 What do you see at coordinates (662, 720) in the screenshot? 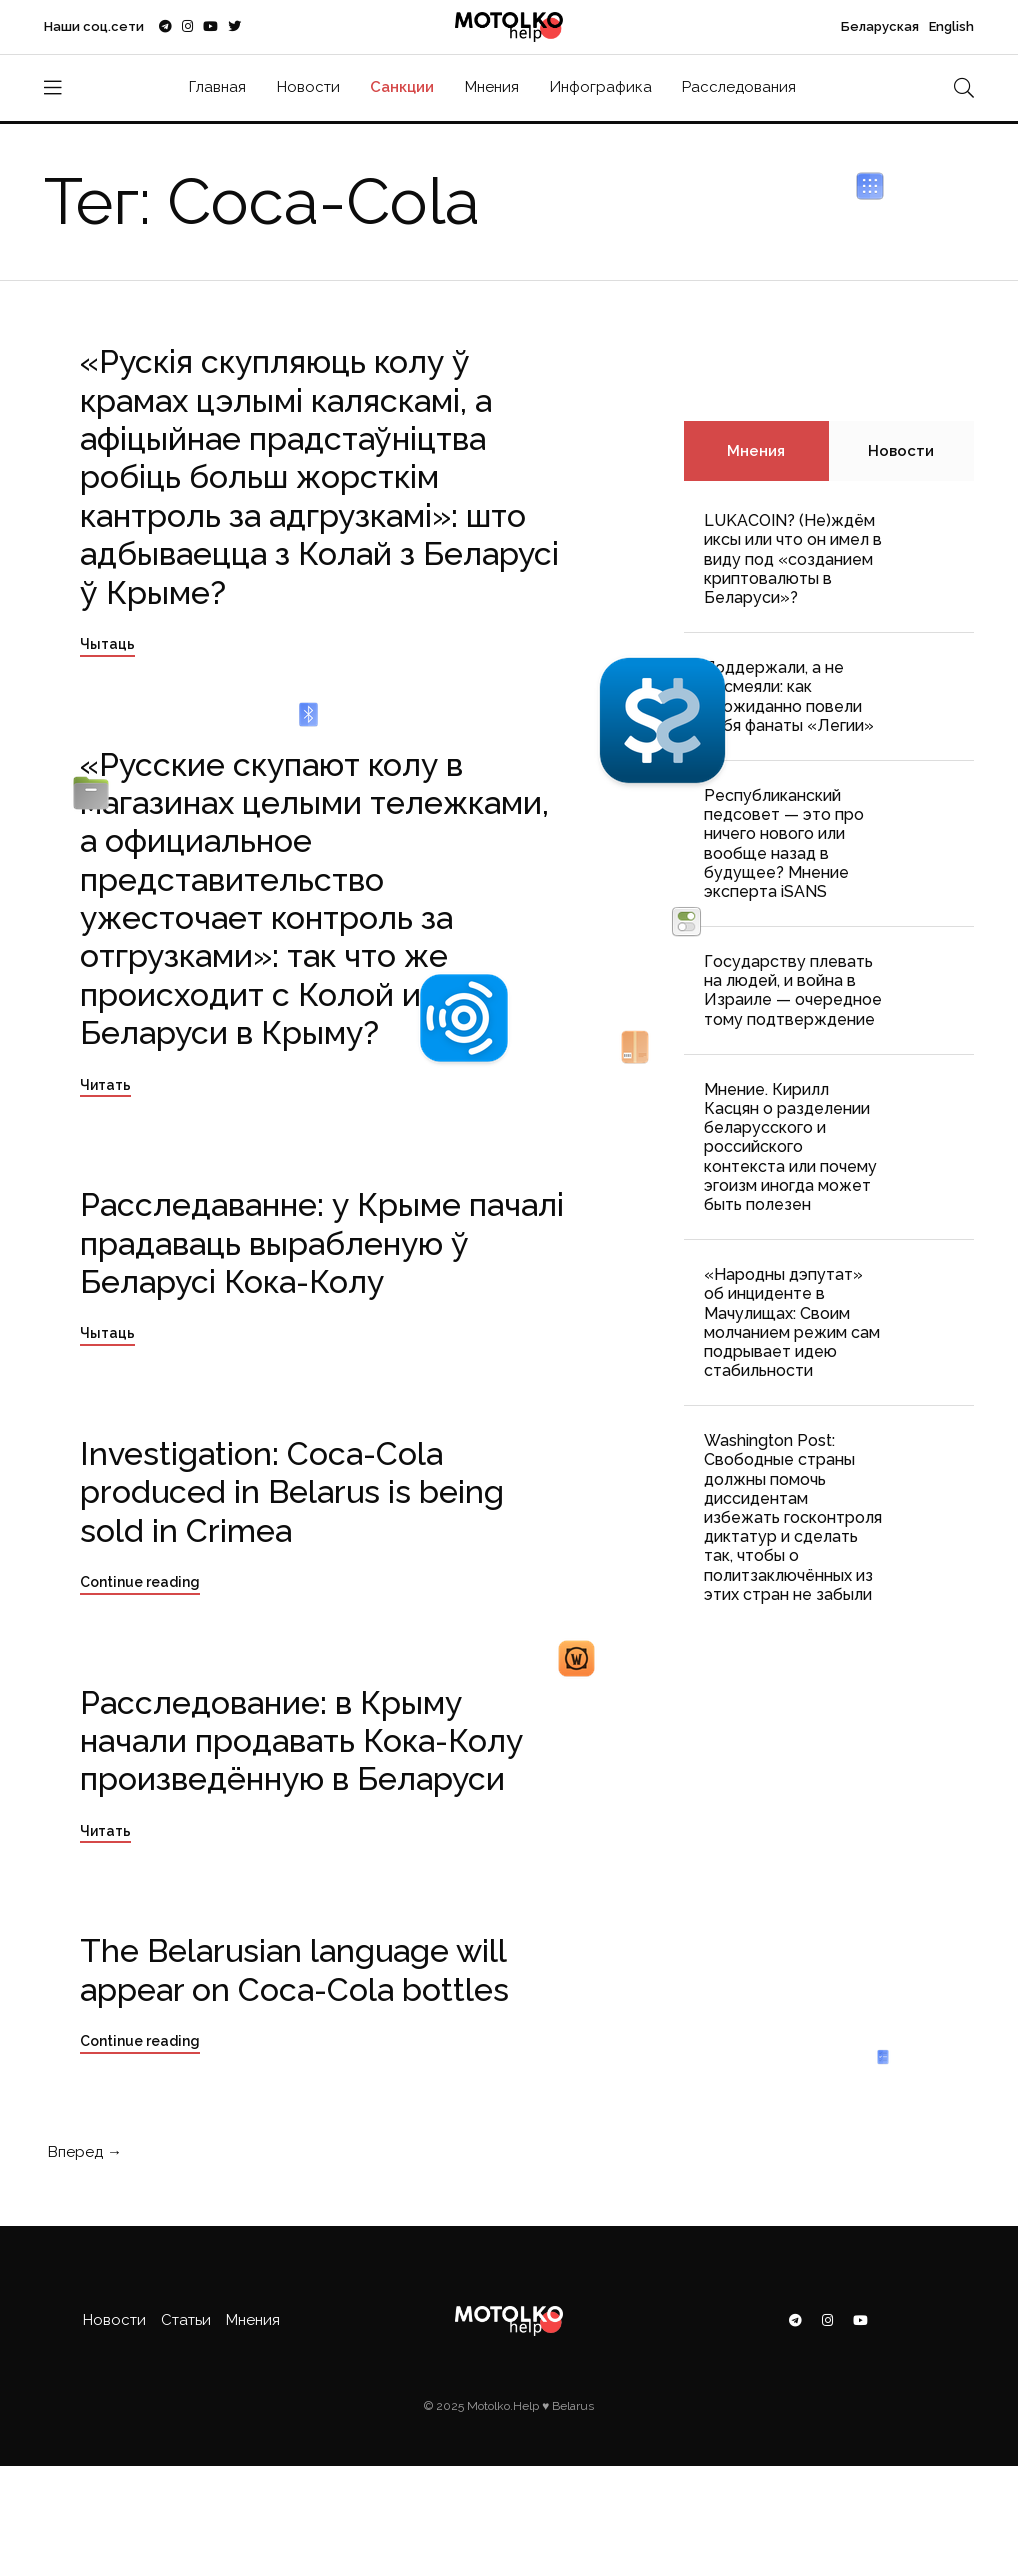
I see `open fava, a web interface for beancount accounting` at bounding box center [662, 720].